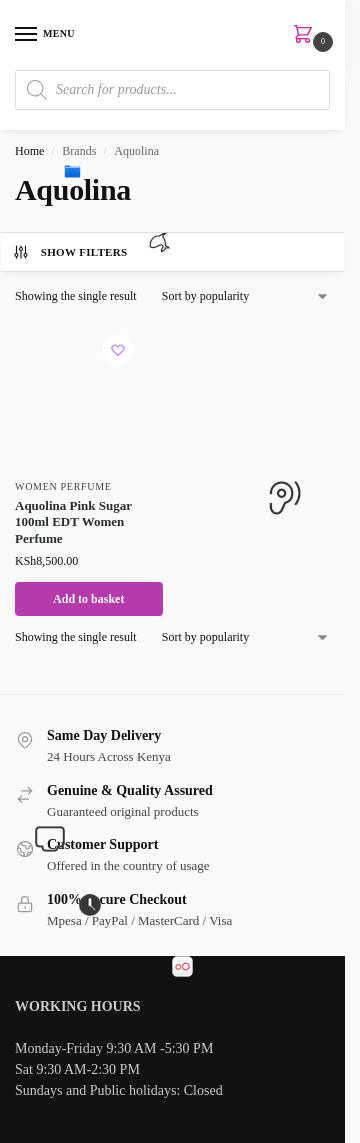 This screenshot has width=360, height=1143. What do you see at coordinates (72, 171) in the screenshot?
I see `open your documents folder` at bounding box center [72, 171].